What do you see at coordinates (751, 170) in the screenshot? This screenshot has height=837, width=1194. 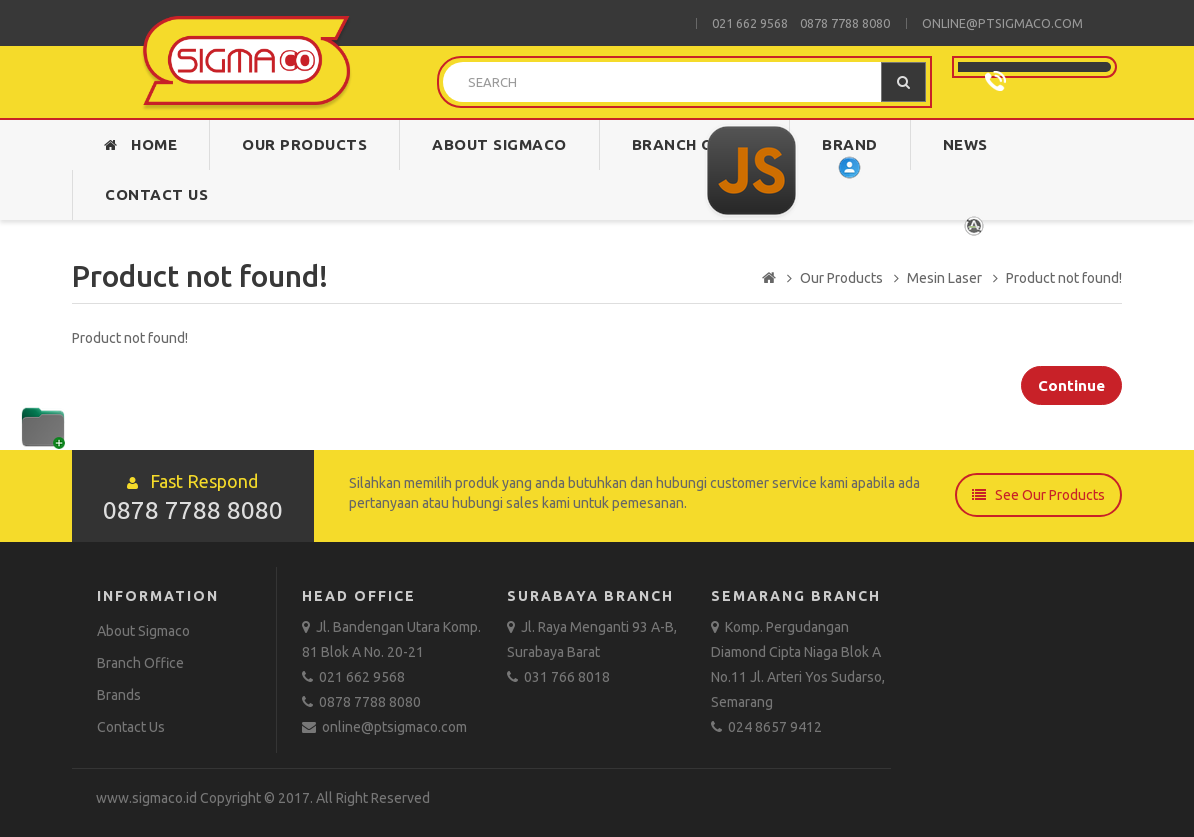 I see `open javascript testing application` at bounding box center [751, 170].